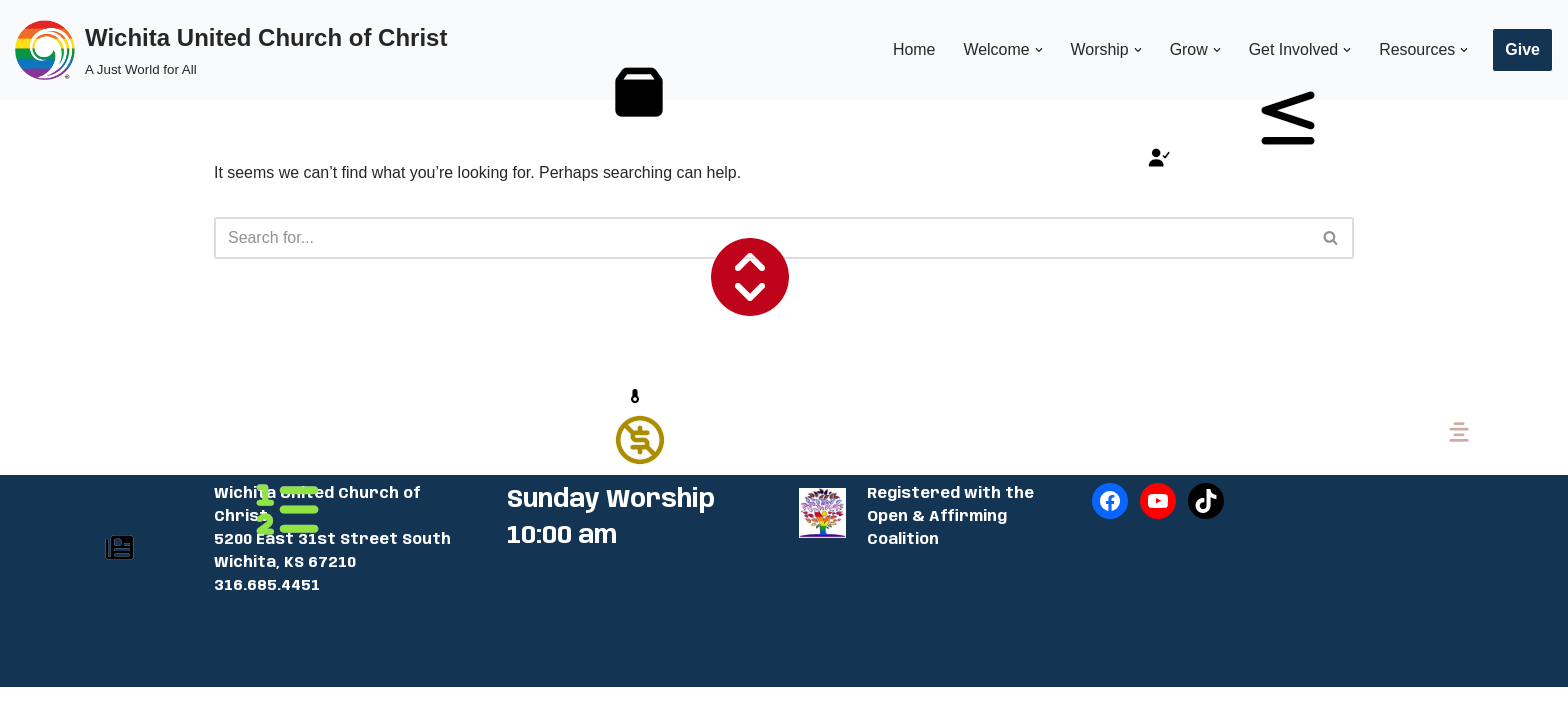 The height and width of the screenshot is (720, 1568). What do you see at coordinates (640, 440) in the screenshot?
I see `indicates non-commercial use license` at bounding box center [640, 440].